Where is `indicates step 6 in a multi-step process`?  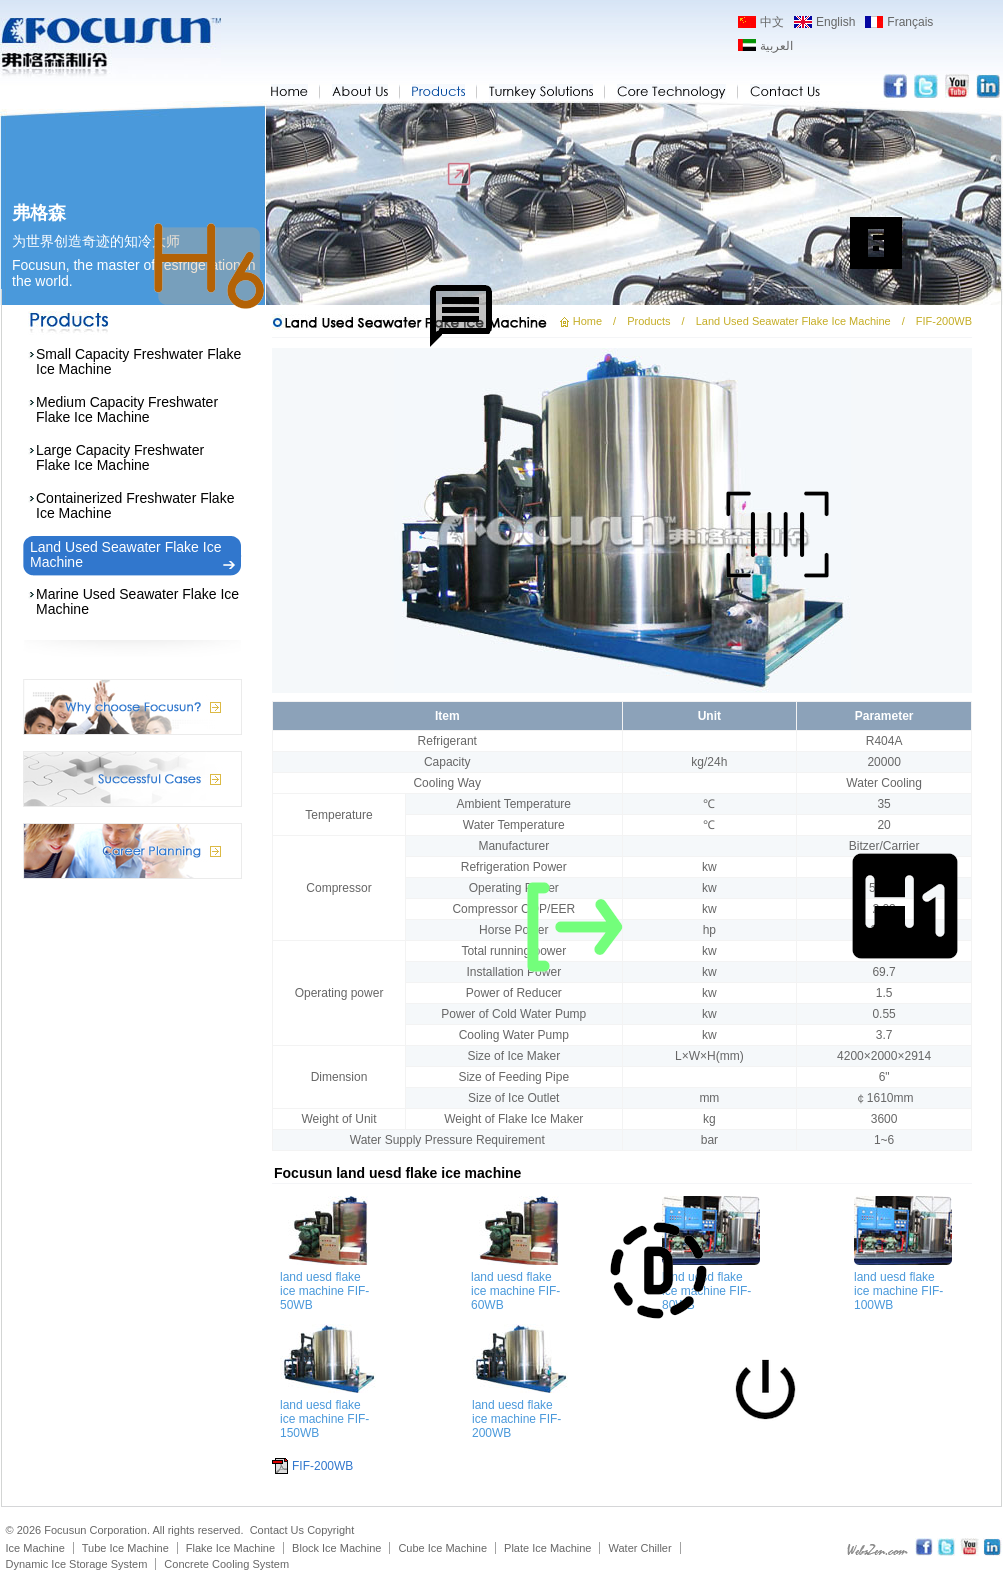 indicates step 6 in a multi-step process is located at coordinates (876, 243).